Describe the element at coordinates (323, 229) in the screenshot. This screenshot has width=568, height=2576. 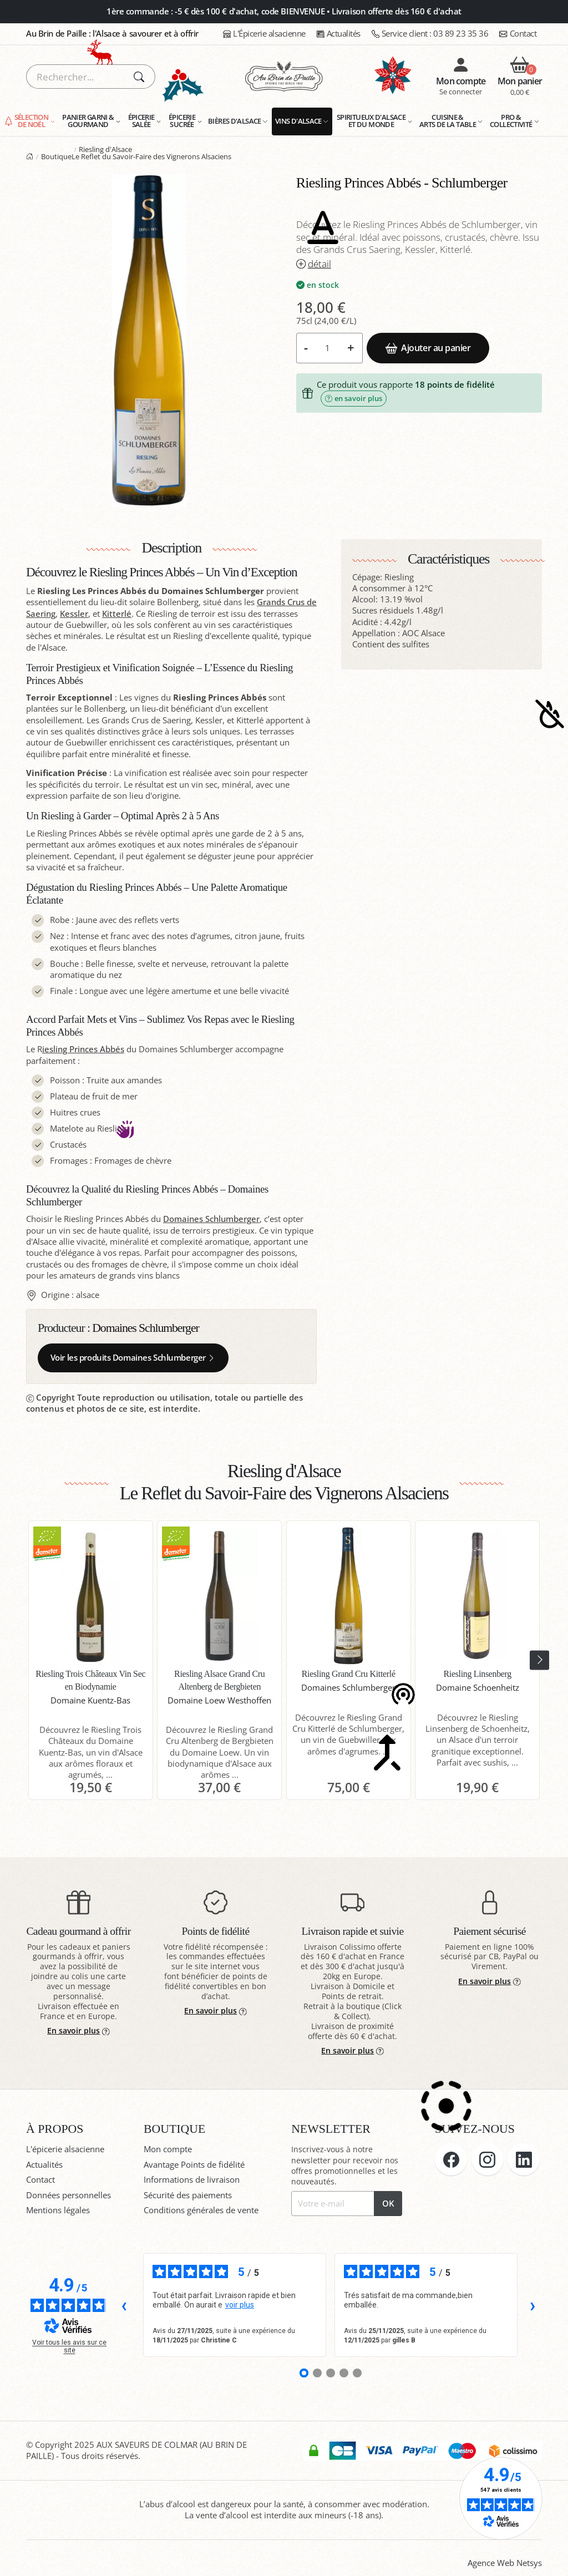
I see `change text formatting options` at that location.